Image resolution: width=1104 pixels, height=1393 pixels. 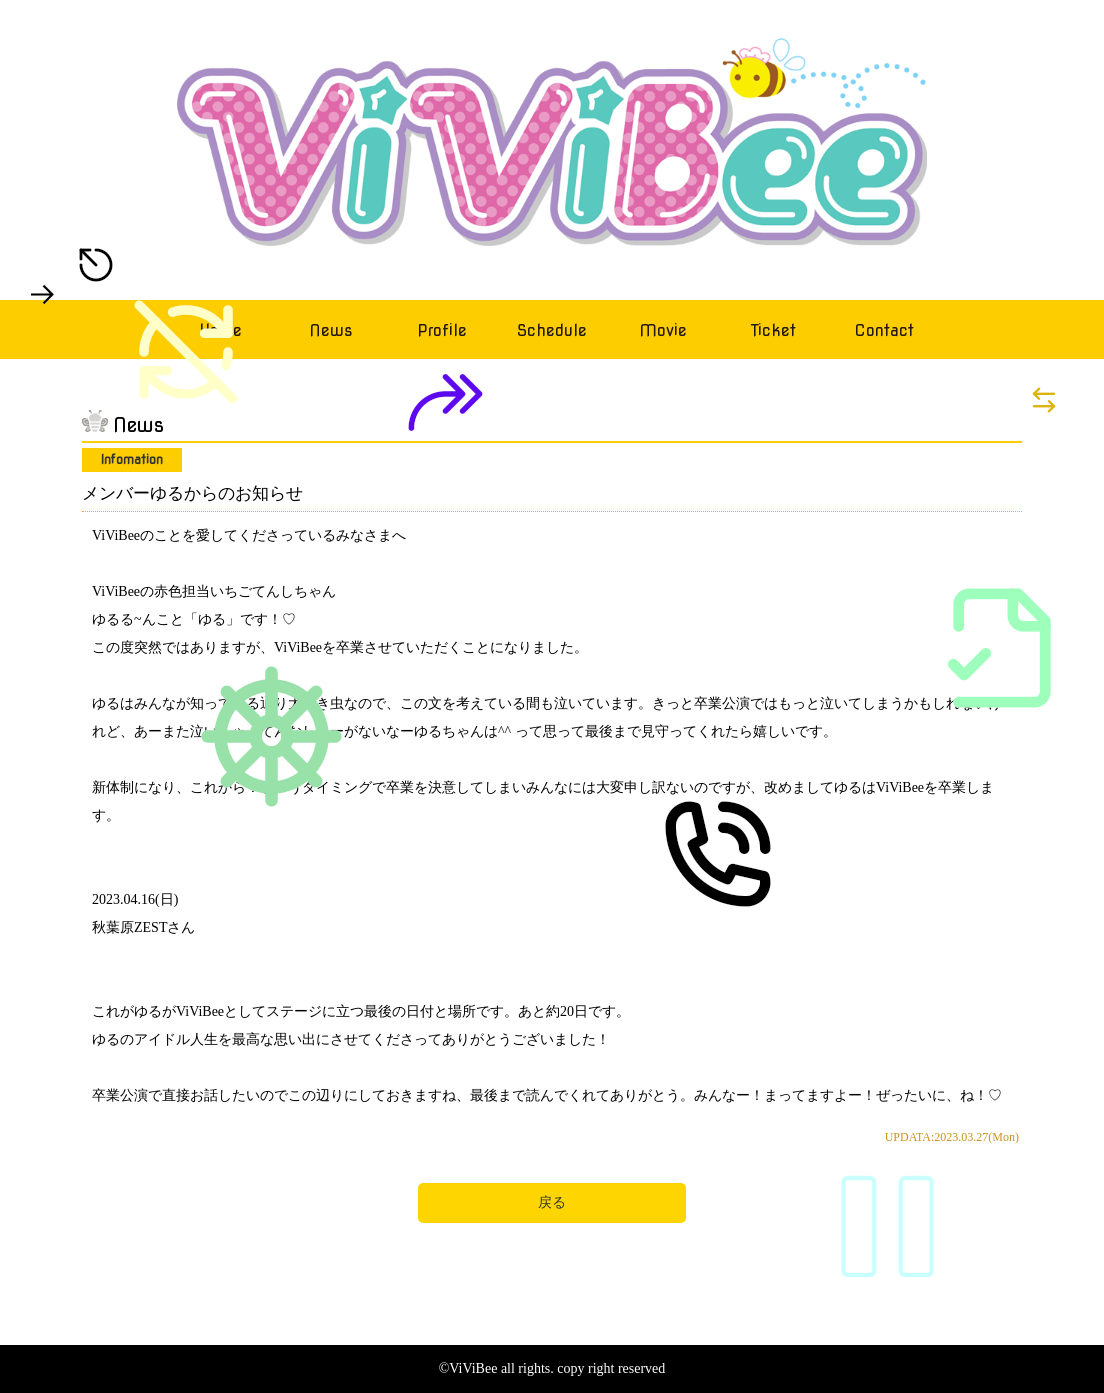 What do you see at coordinates (1044, 400) in the screenshot?
I see `swap or exchange items` at bounding box center [1044, 400].